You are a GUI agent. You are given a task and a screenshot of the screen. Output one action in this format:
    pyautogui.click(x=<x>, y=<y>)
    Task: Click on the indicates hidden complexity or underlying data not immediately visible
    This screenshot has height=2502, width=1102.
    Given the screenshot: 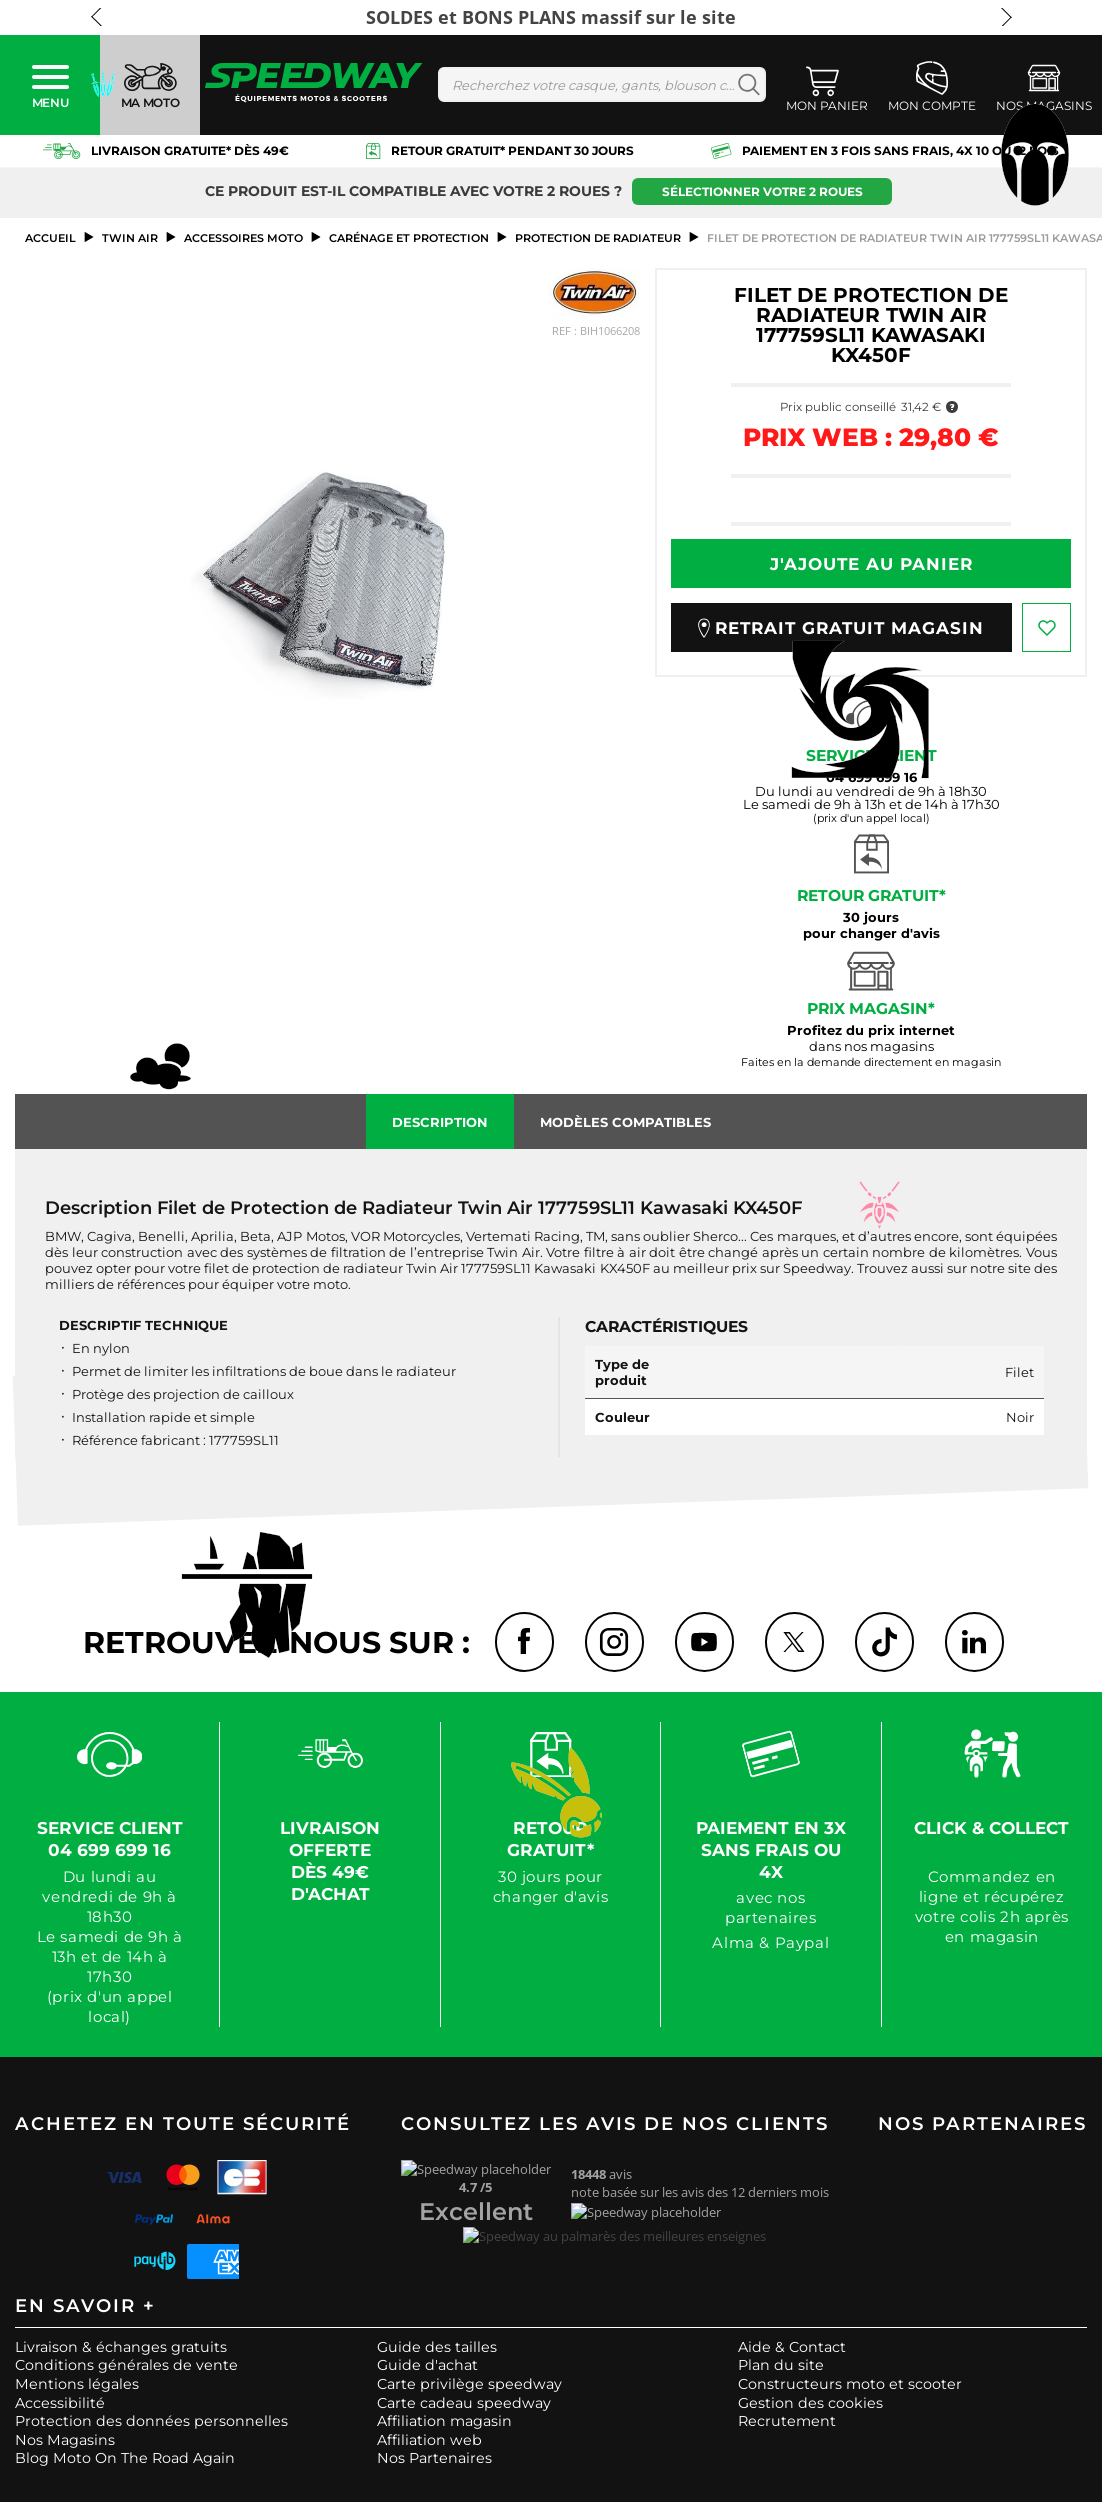 What is the action you would take?
    pyautogui.click(x=247, y=1594)
    